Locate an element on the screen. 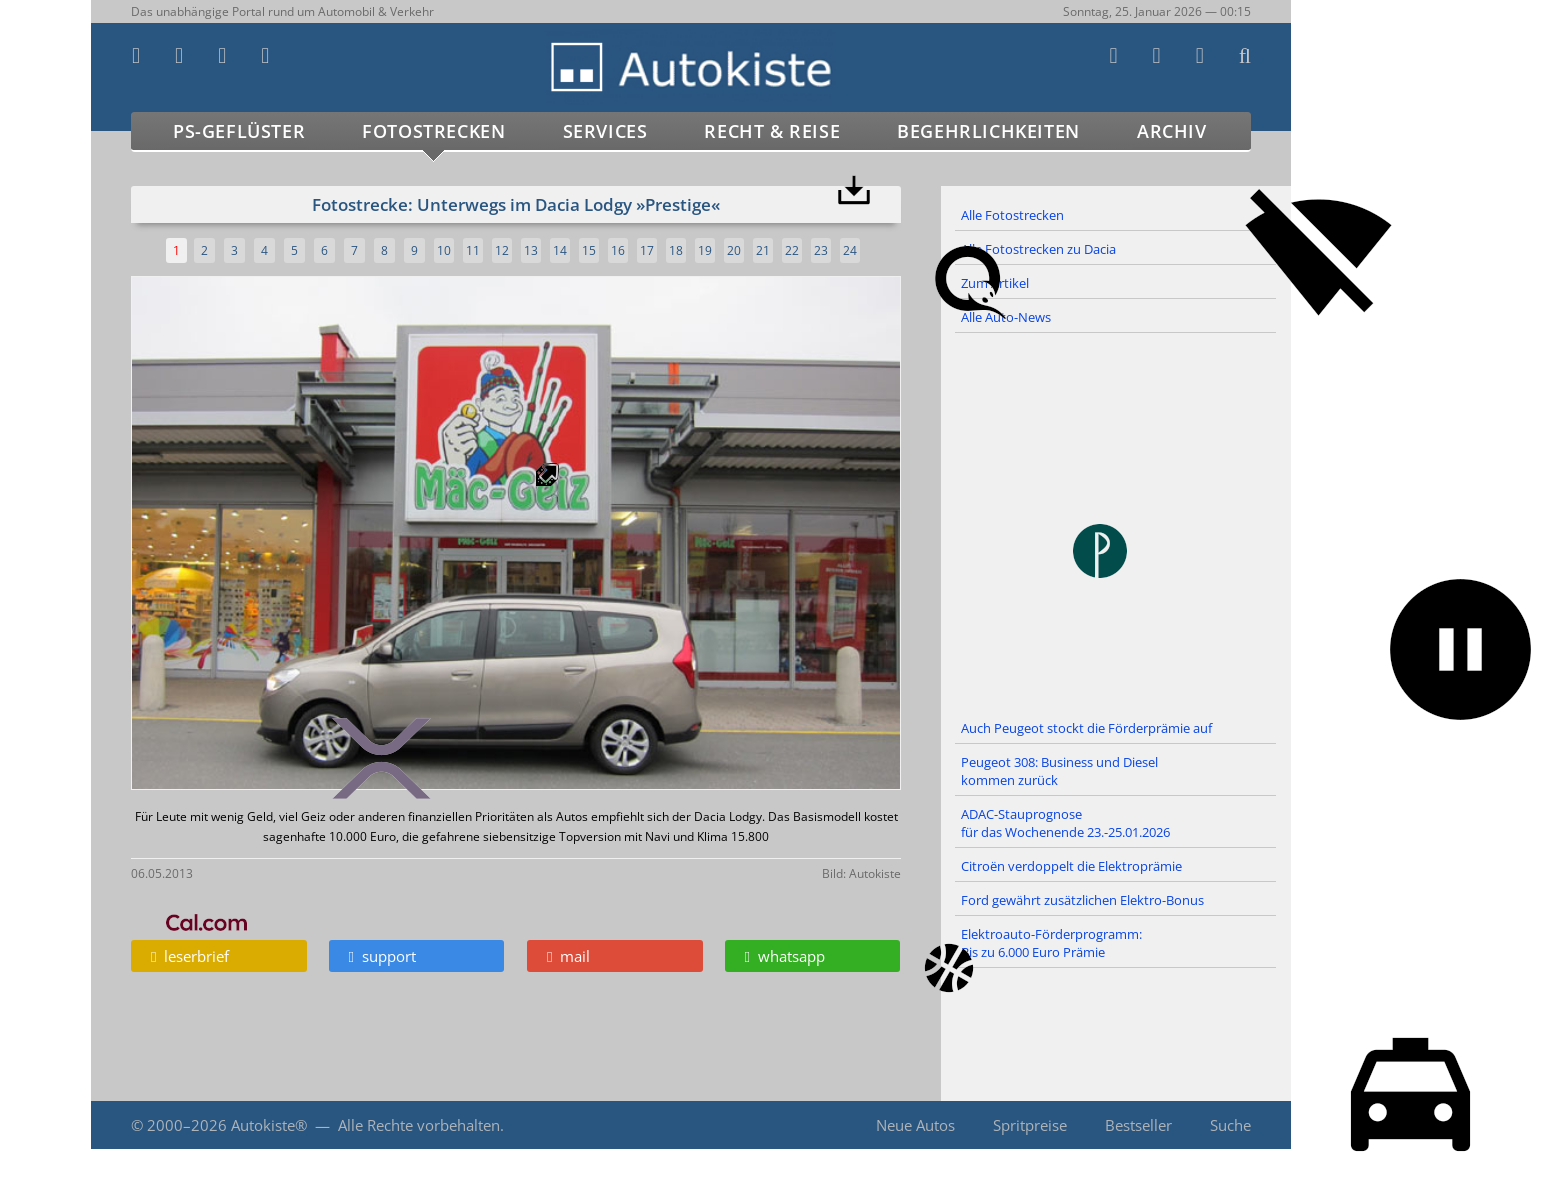 This screenshot has height=1197, width=1552. PurgeCSS logo - a CSS optimization tool is located at coordinates (1100, 551).